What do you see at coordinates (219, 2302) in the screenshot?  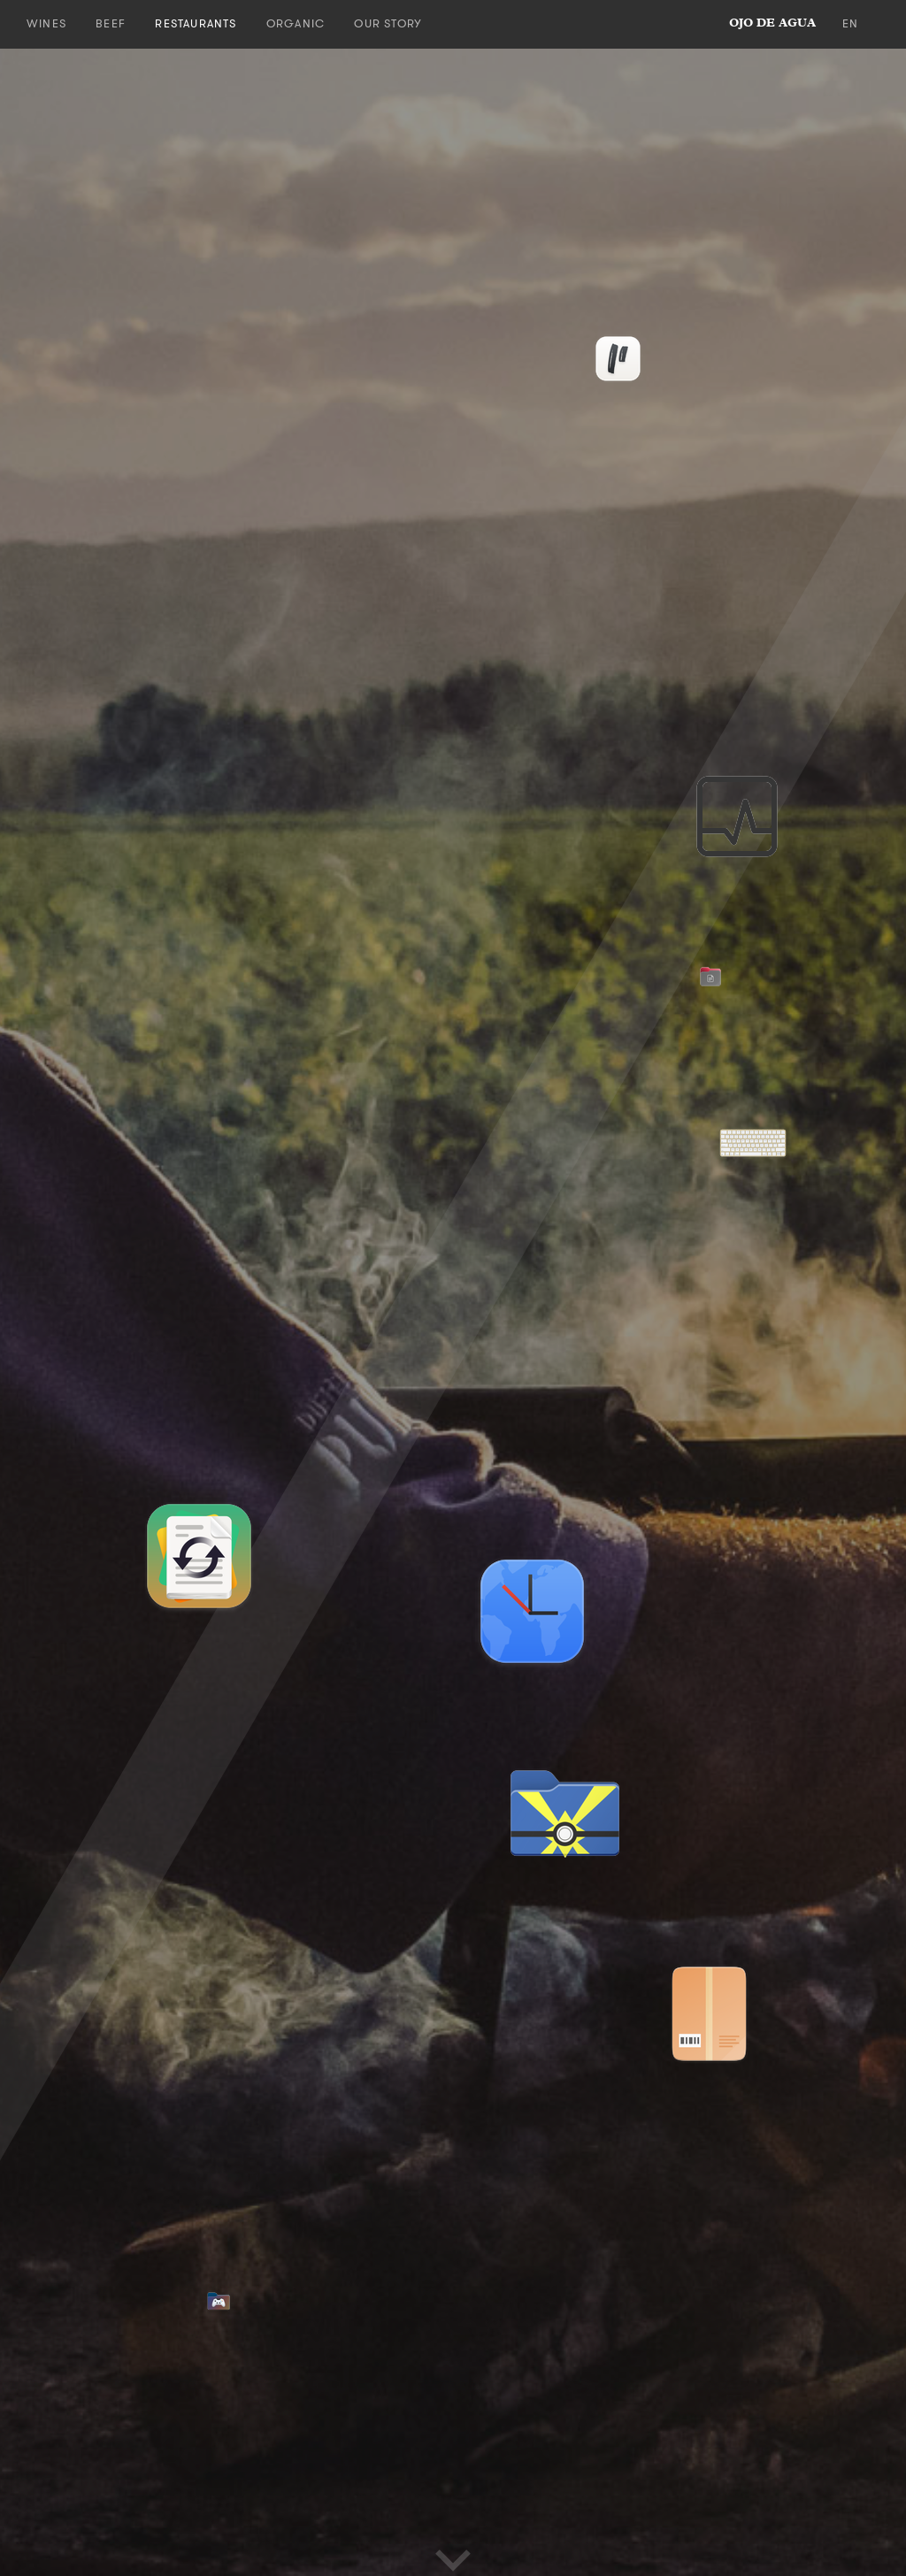 I see `open microsoft games folder` at bounding box center [219, 2302].